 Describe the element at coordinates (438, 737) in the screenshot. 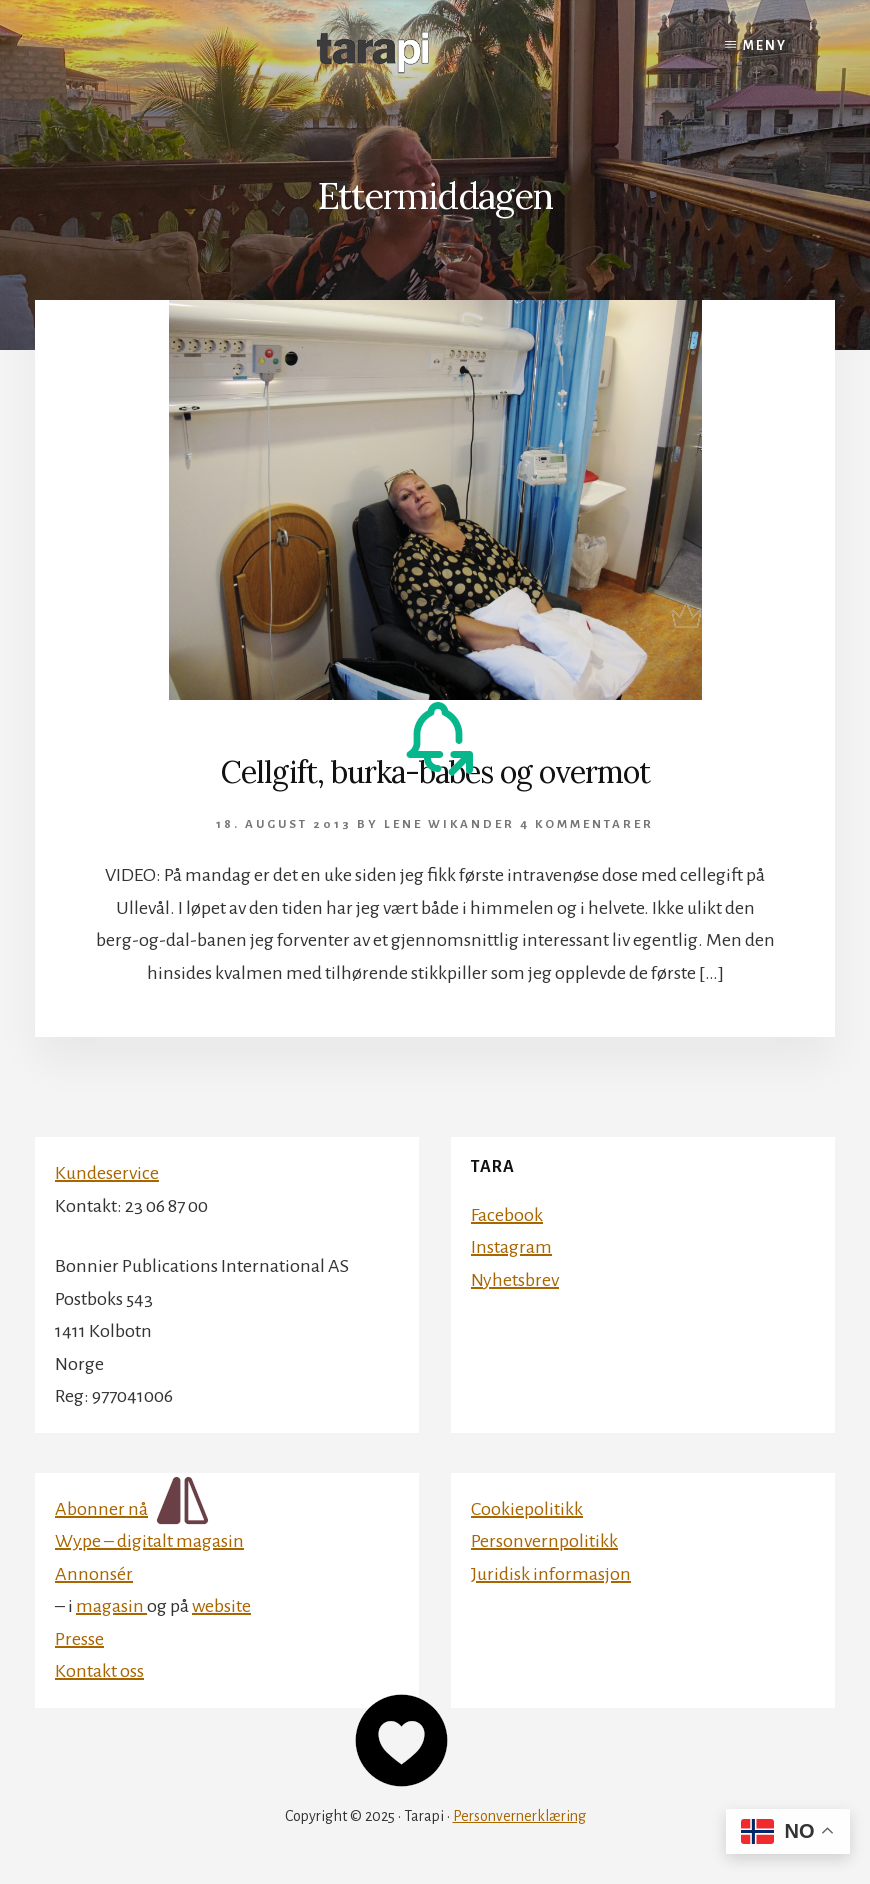

I see `share notification settings` at that location.